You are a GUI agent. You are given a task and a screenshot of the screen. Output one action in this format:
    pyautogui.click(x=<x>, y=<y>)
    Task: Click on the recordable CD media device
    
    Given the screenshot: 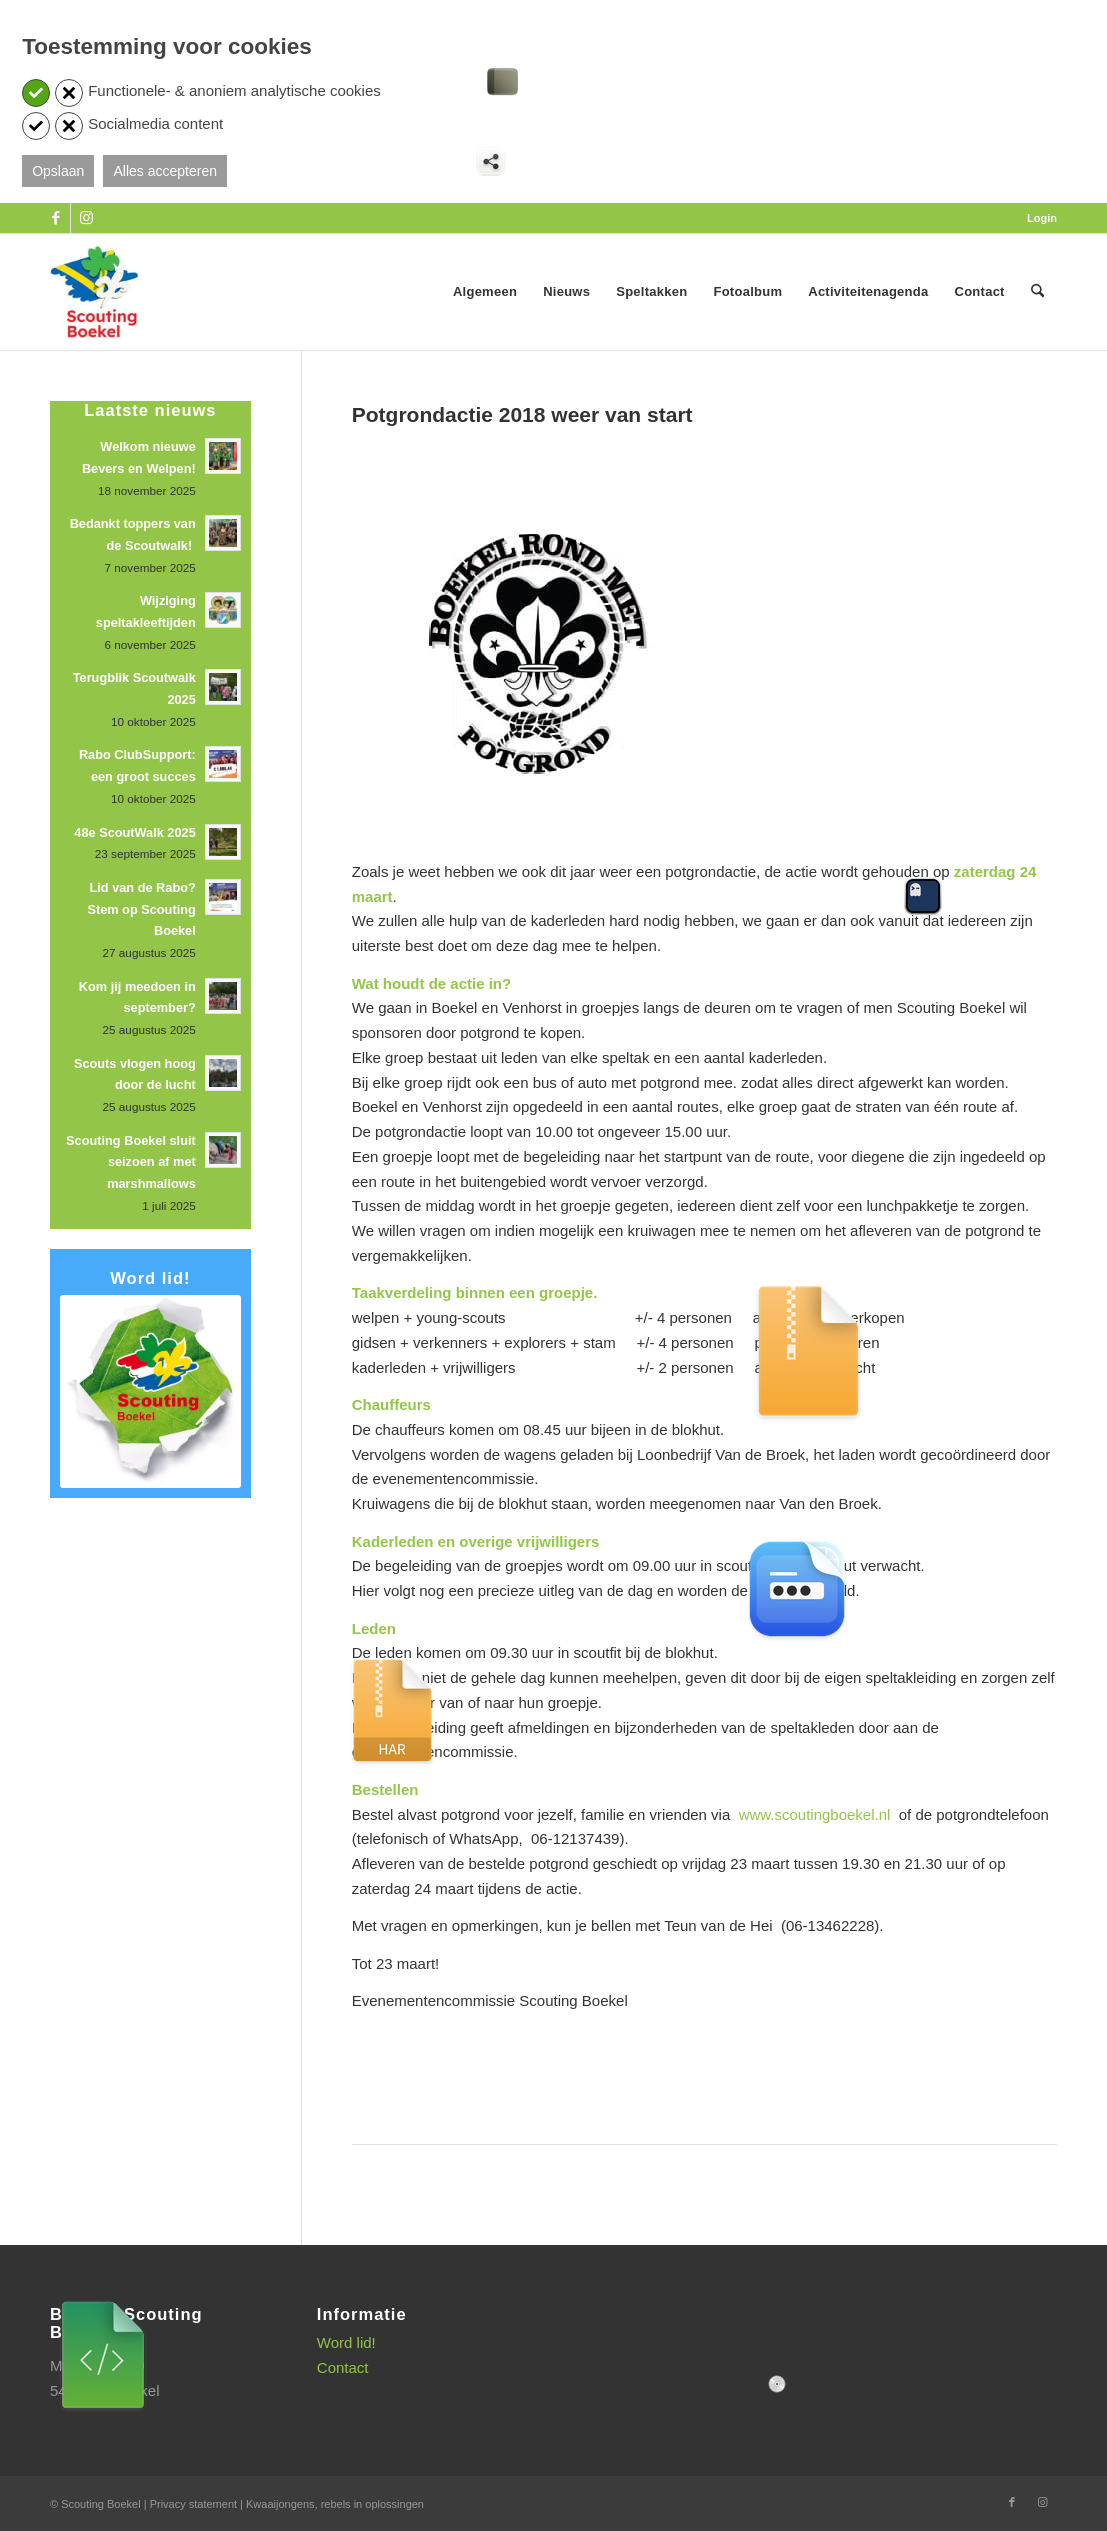 What is the action you would take?
    pyautogui.click(x=777, y=2384)
    